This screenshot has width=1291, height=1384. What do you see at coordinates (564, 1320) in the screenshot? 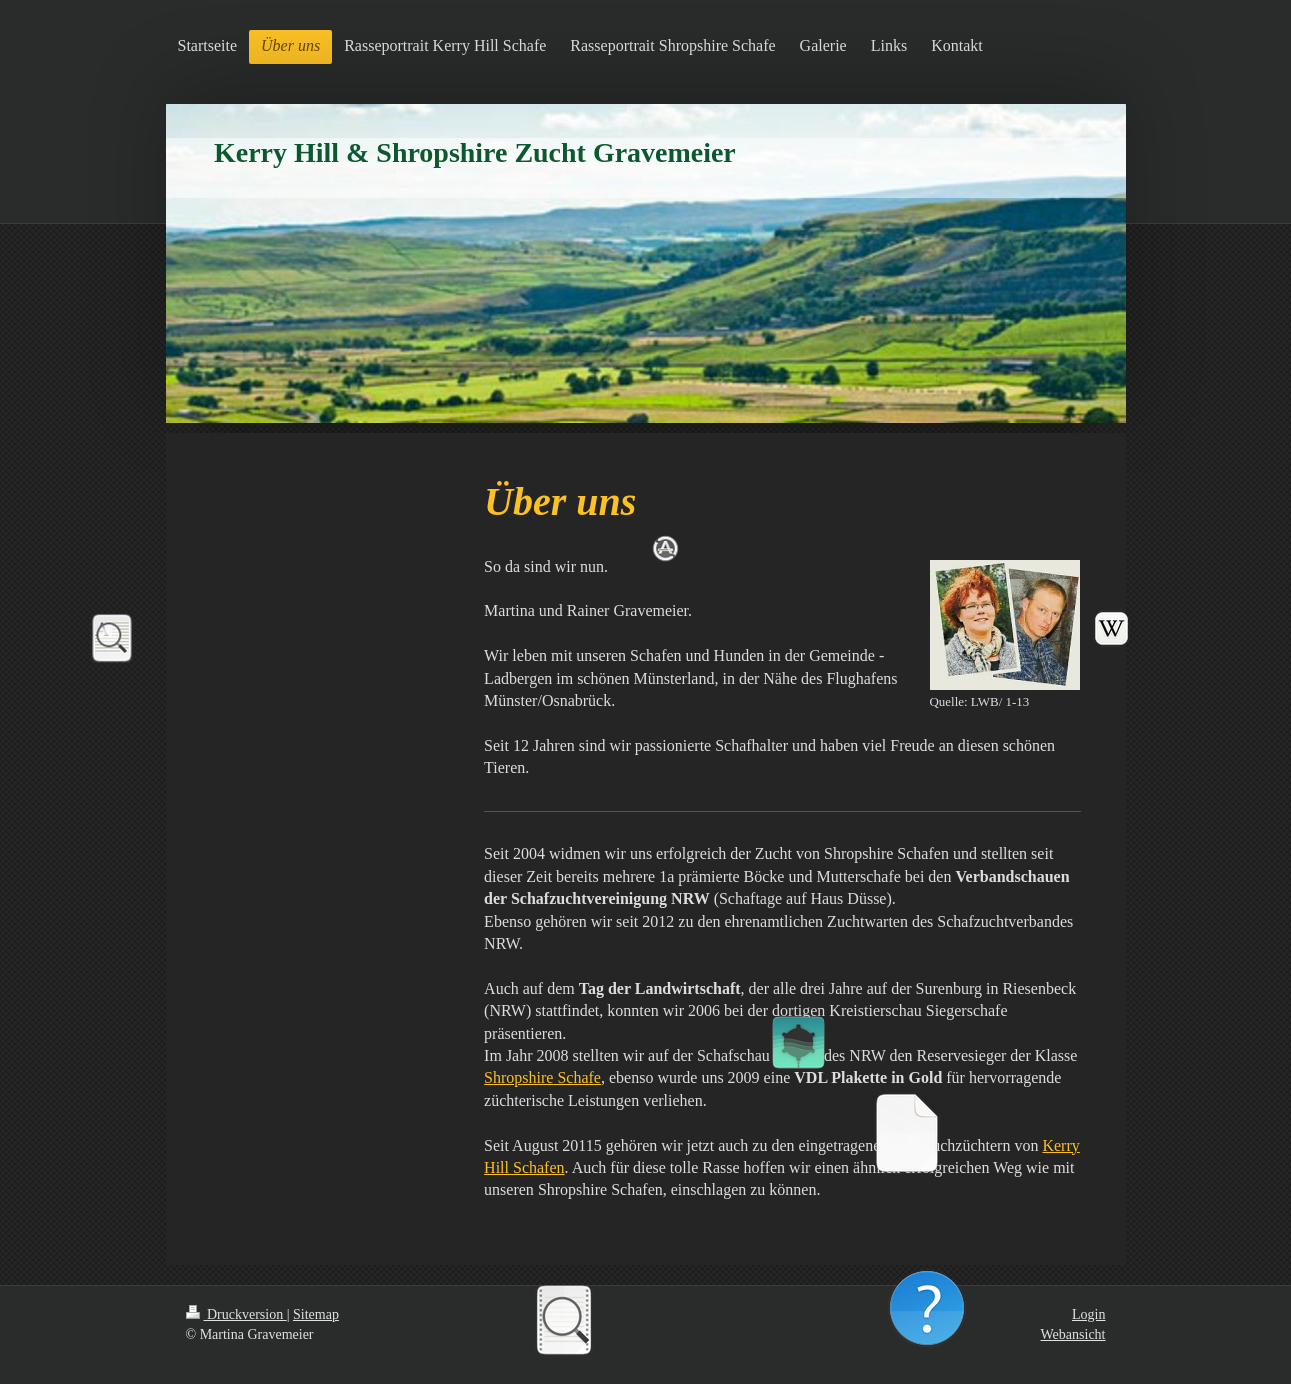
I see `open the log viewer application` at bounding box center [564, 1320].